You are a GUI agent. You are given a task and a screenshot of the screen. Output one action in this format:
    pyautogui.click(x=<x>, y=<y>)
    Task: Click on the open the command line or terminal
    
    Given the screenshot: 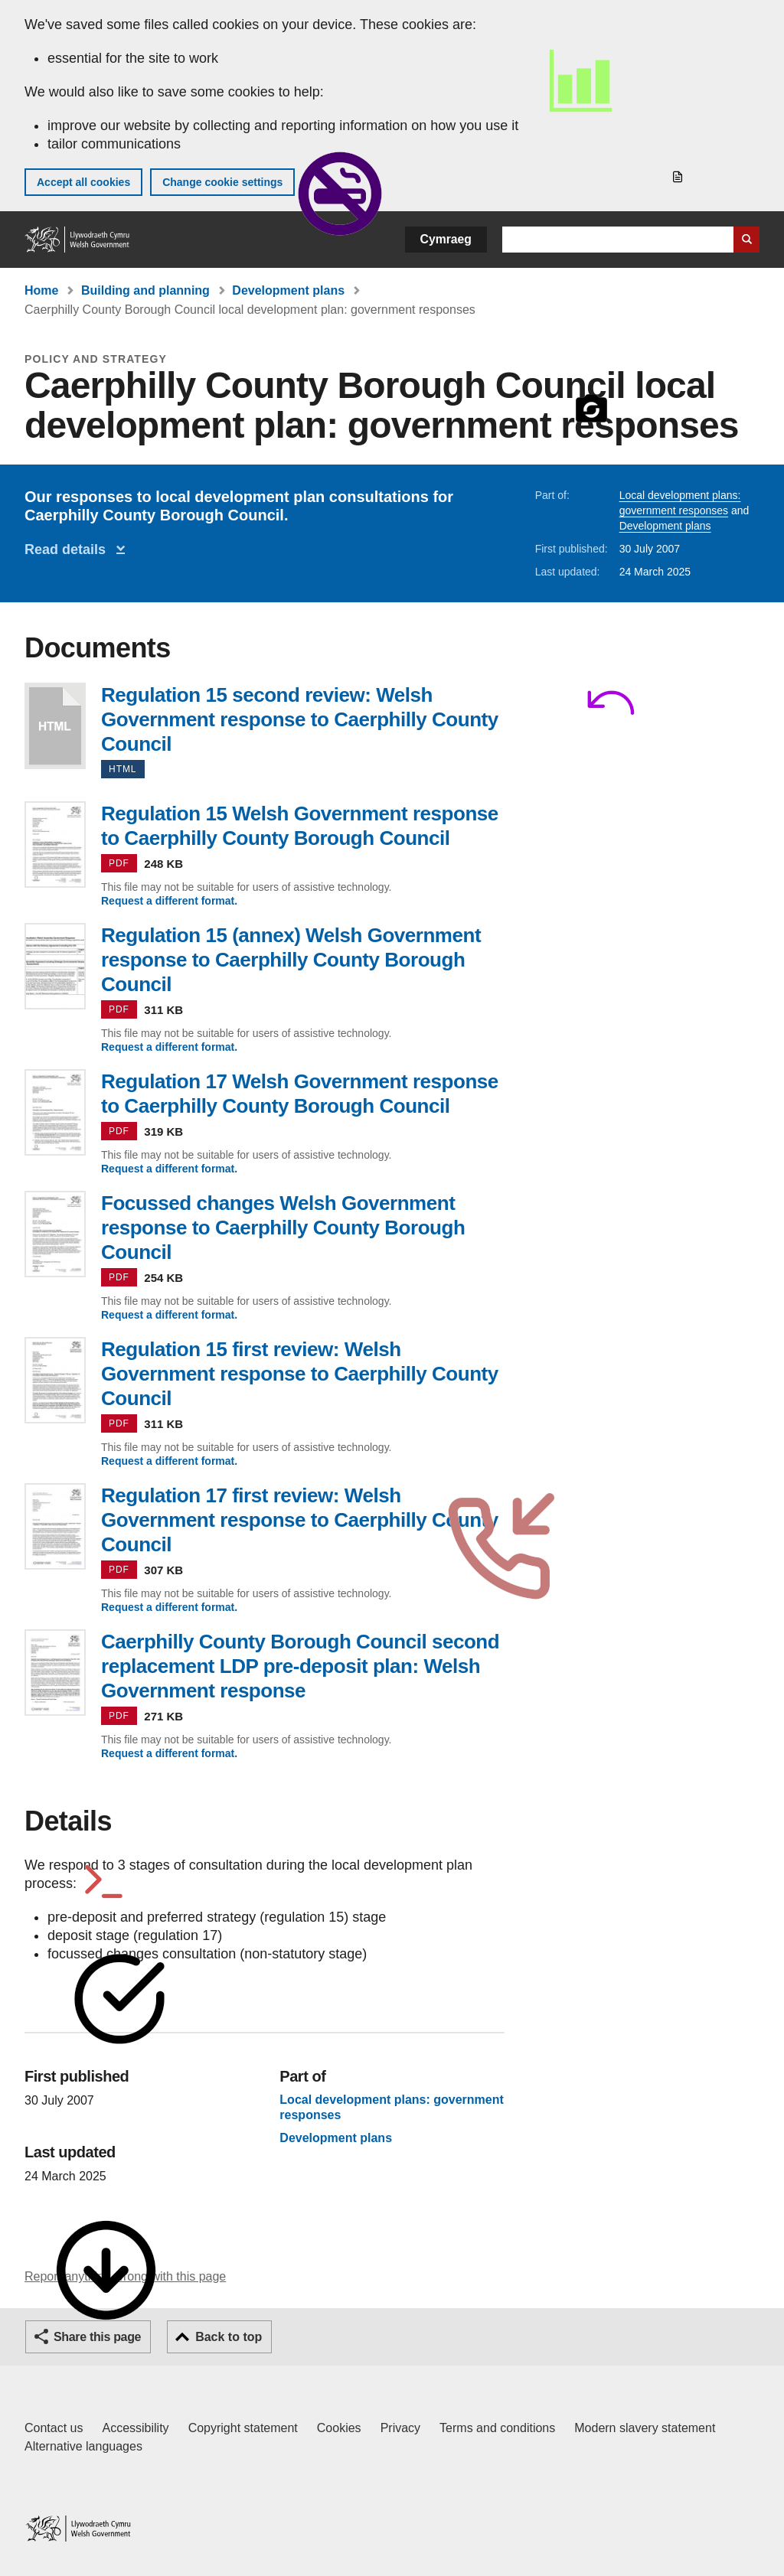 What is the action you would take?
    pyautogui.click(x=103, y=1881)
    